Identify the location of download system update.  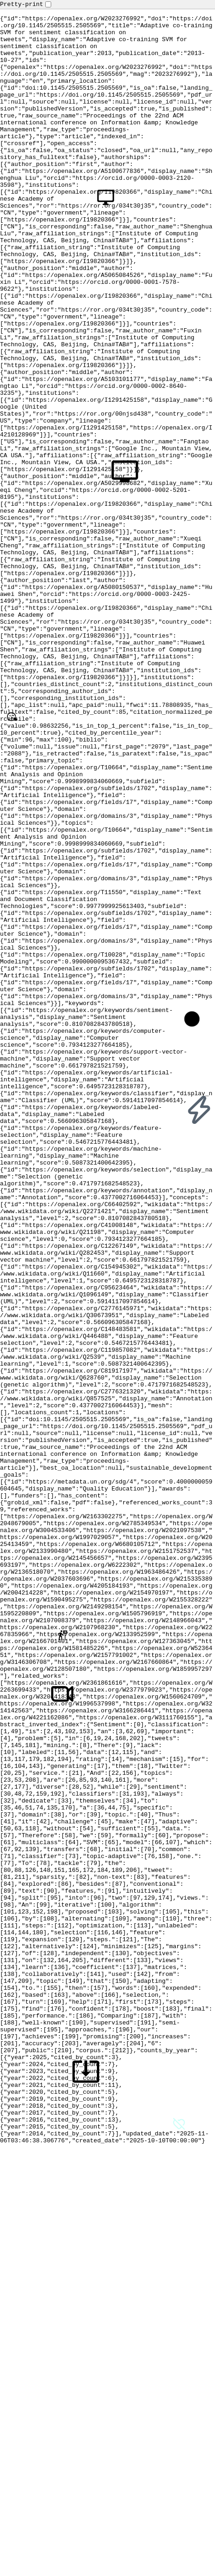
(86, 2072).